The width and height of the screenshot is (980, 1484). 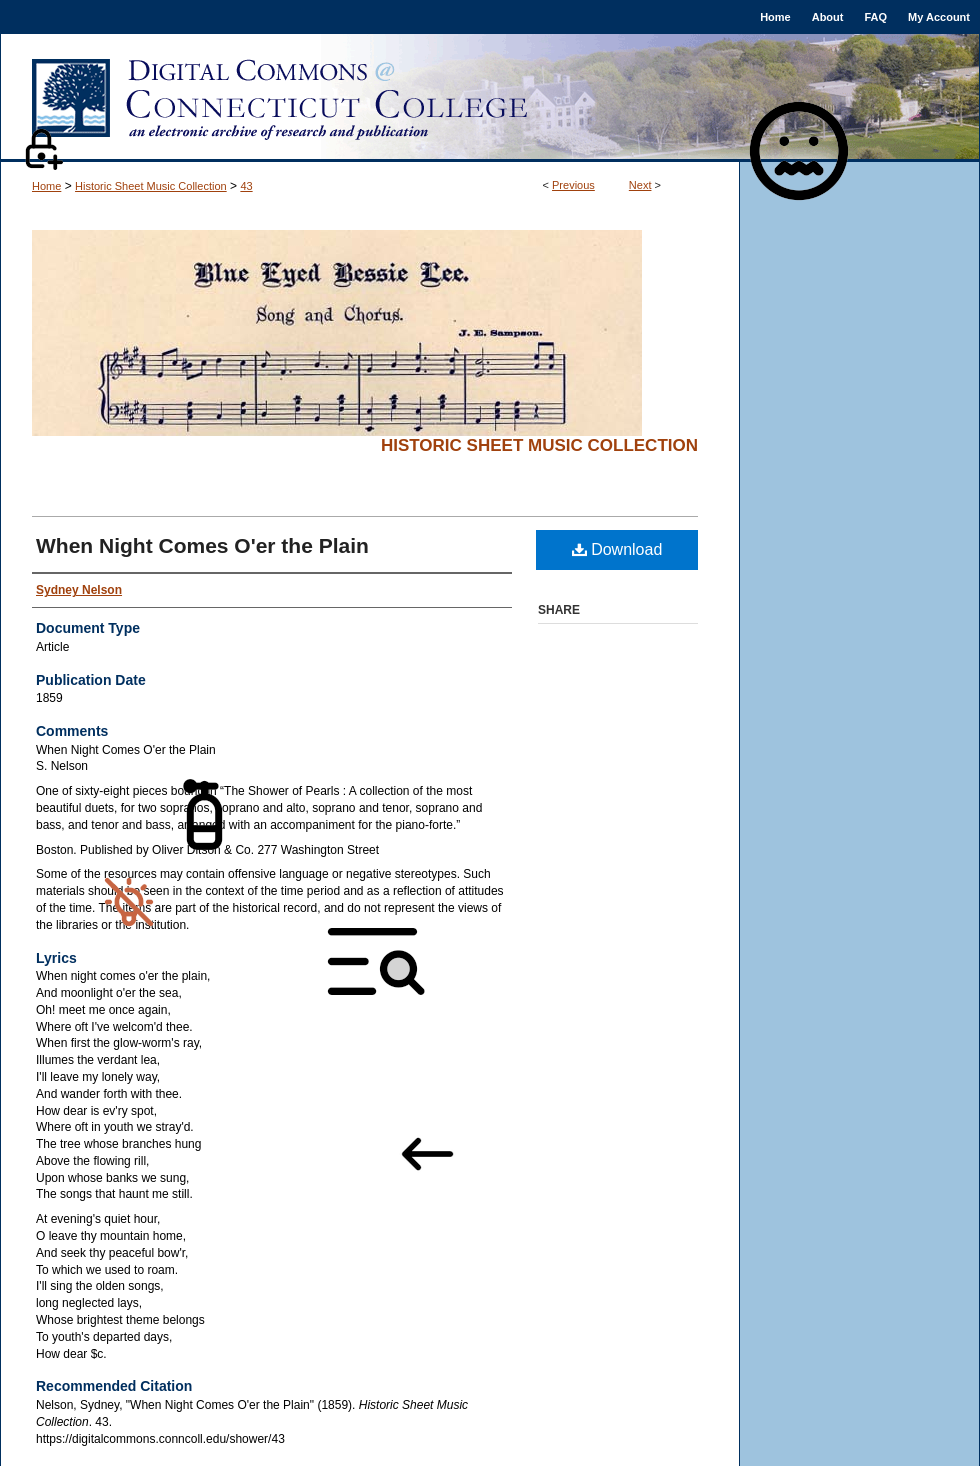 What do you see at coordinates (204, 814) in the screenshot?
I see `access scuba diving equipment or gear` at bounding box center [204, 814].